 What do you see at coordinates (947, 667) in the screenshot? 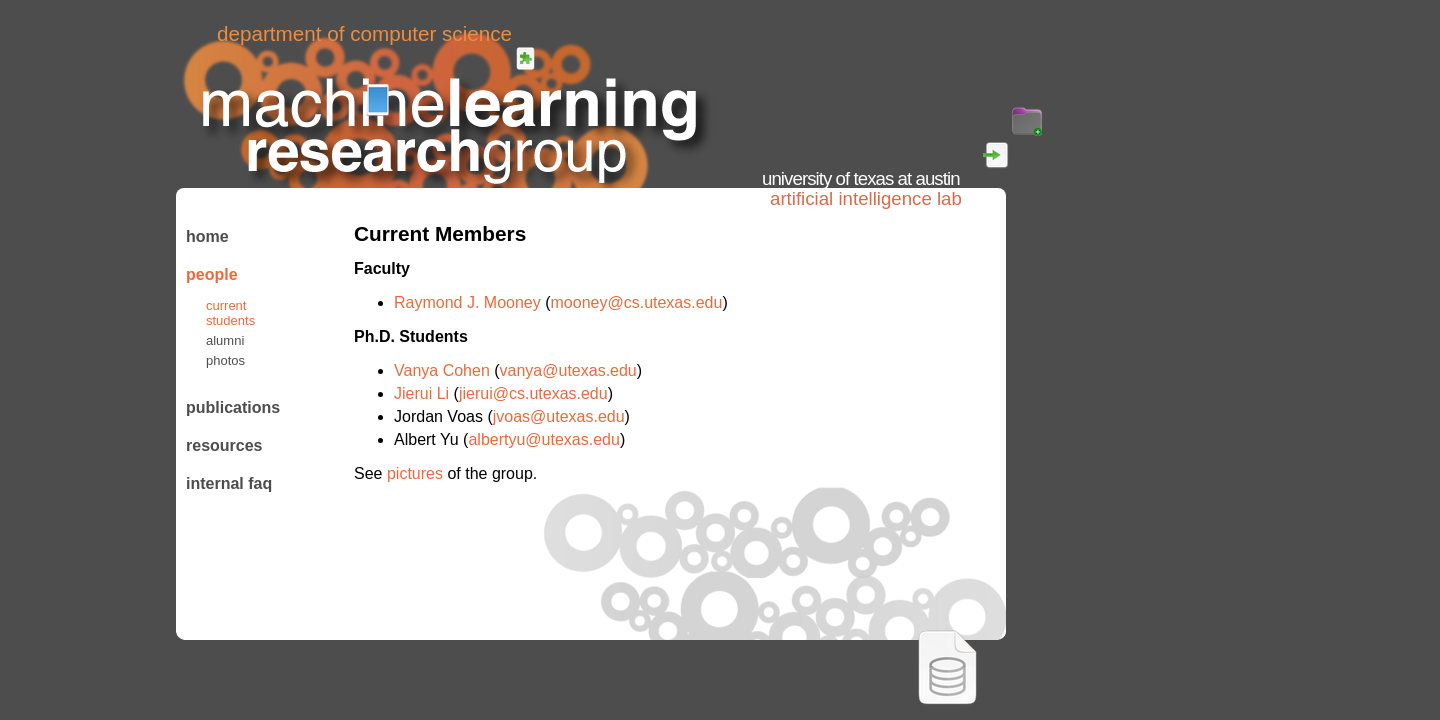
I see `sql database file` at bounding box center [947, 667].